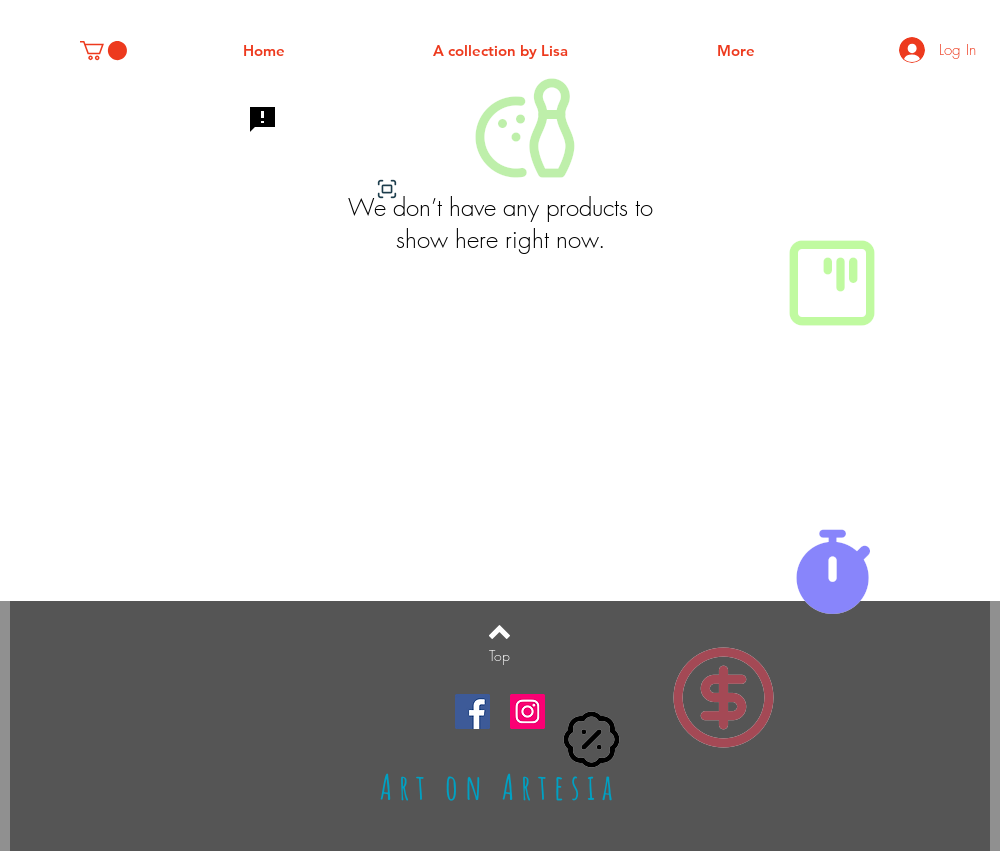 Image resolution: width=1000 pixels, height=851 pixels. What do you see at coordinates (525, 128) in the screenshot?
I see `browse bowling alleys nearby` at bounding box center [525, 128].